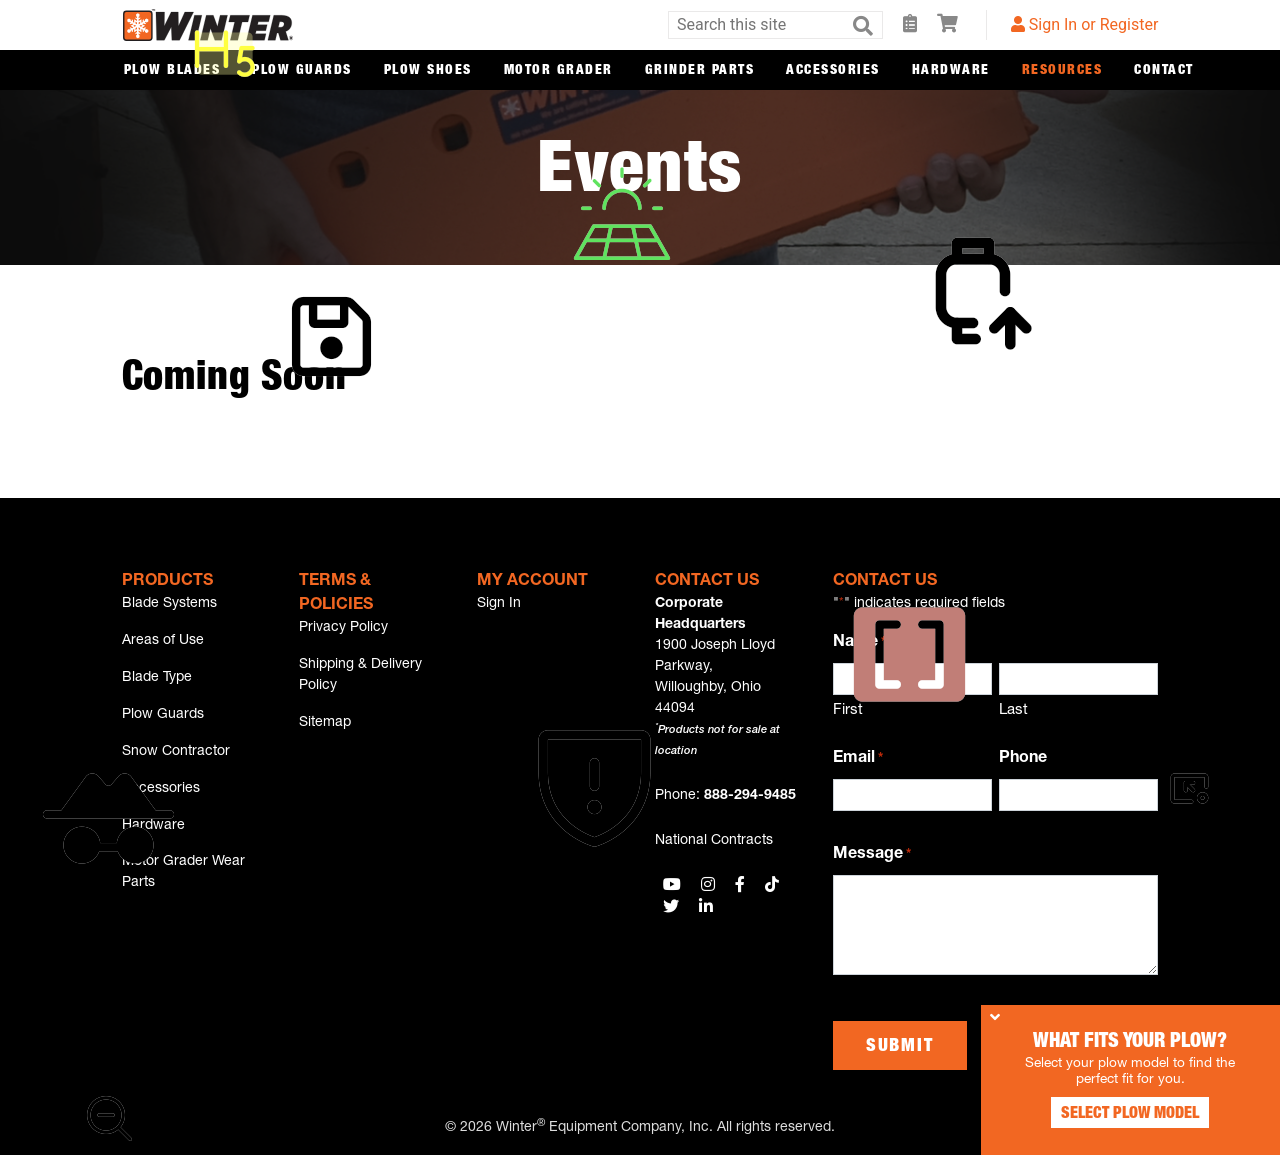 The image size is (1280, 1155). What do you see at coordinates (221, 52) in the screenshot?
I see `format text as heading level 5` at bounding box center [221, 52].